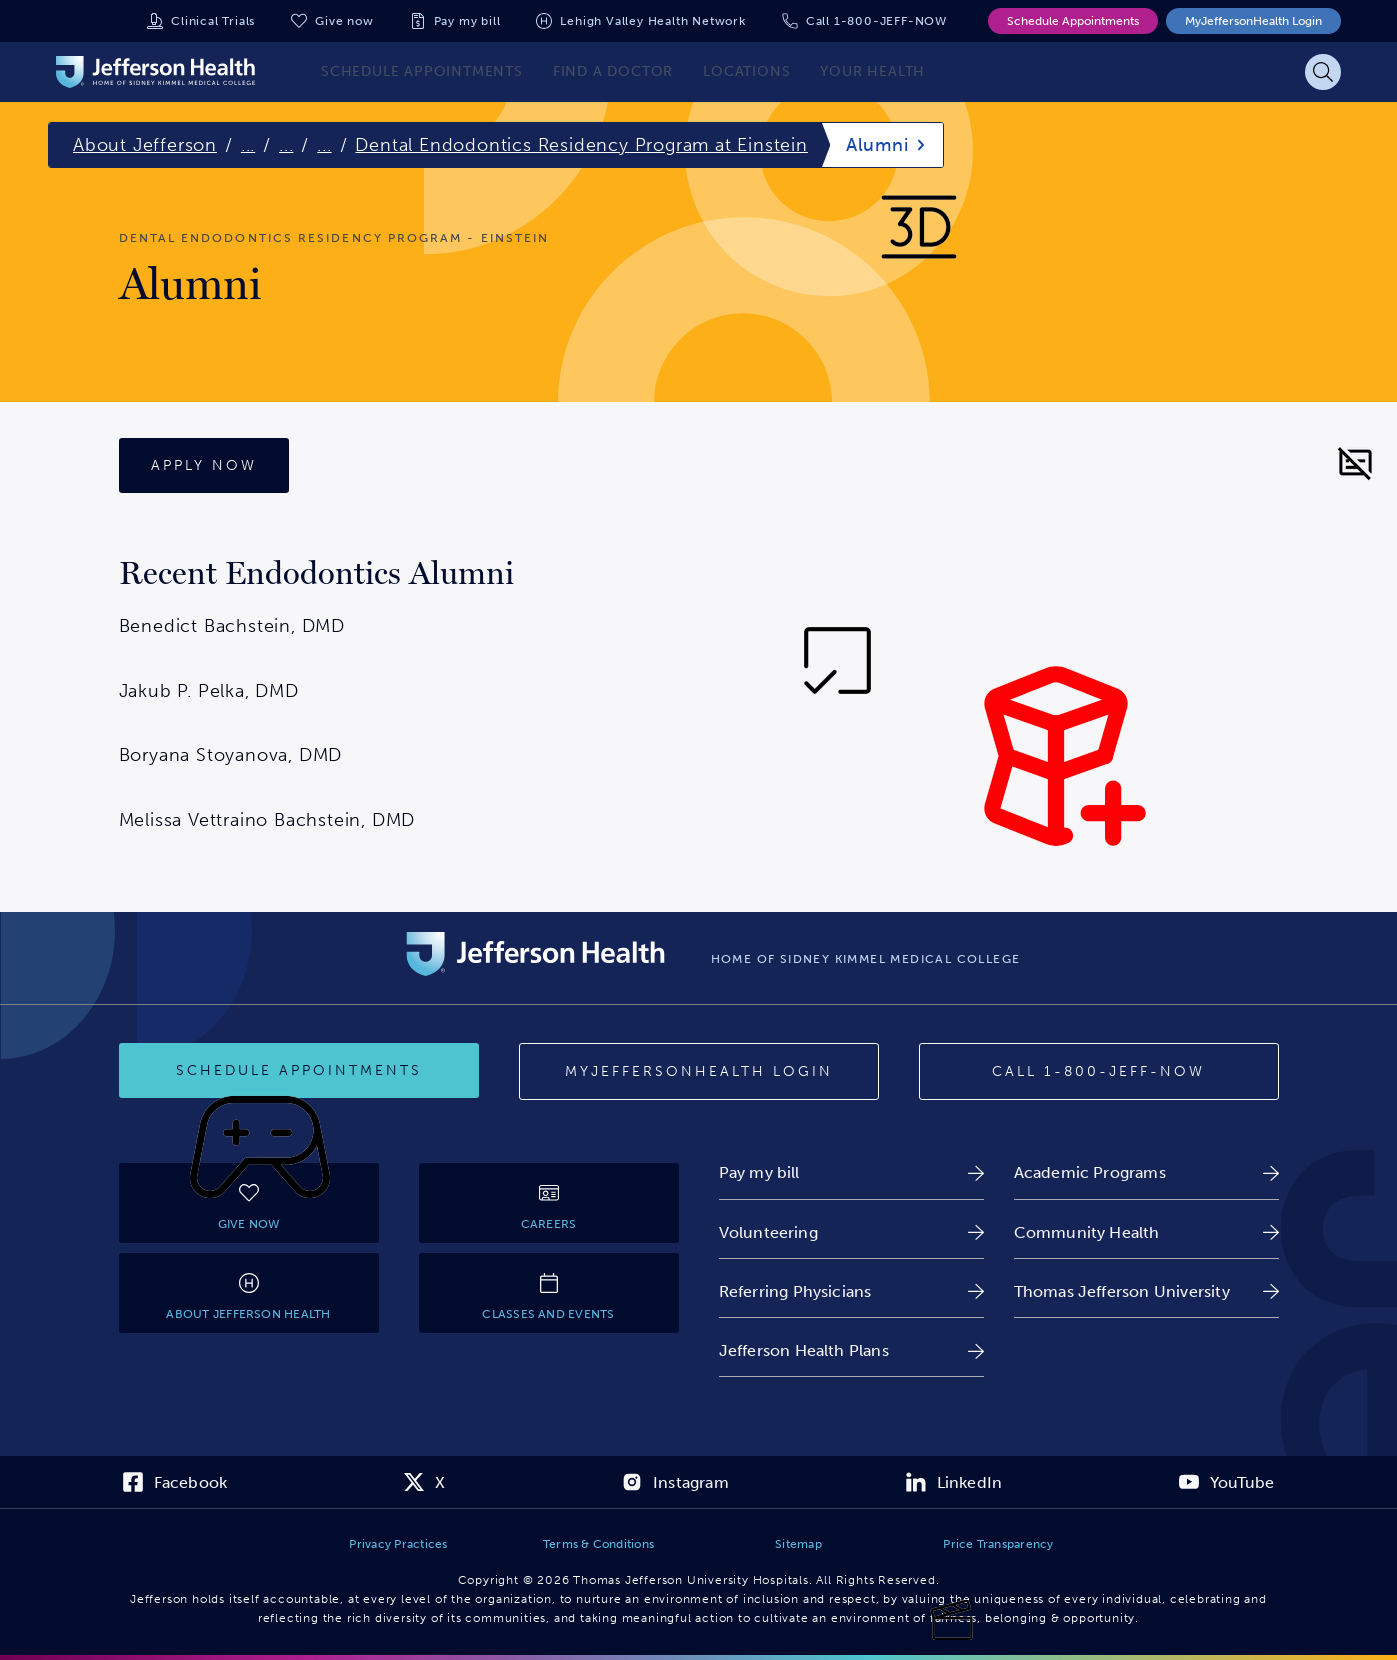 The image size is (1397, 1660). Describe the element at coordinates (260, 1147) in the screenshot. I see `access games or gaming features` at that location.